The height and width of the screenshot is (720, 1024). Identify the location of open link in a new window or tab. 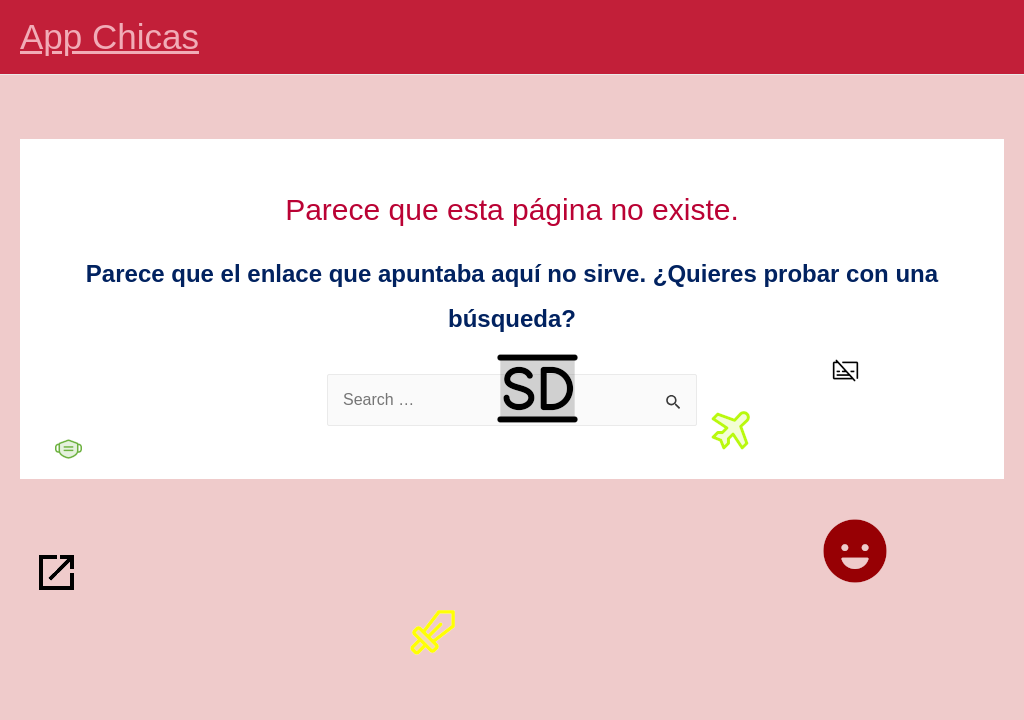
(56, 572).